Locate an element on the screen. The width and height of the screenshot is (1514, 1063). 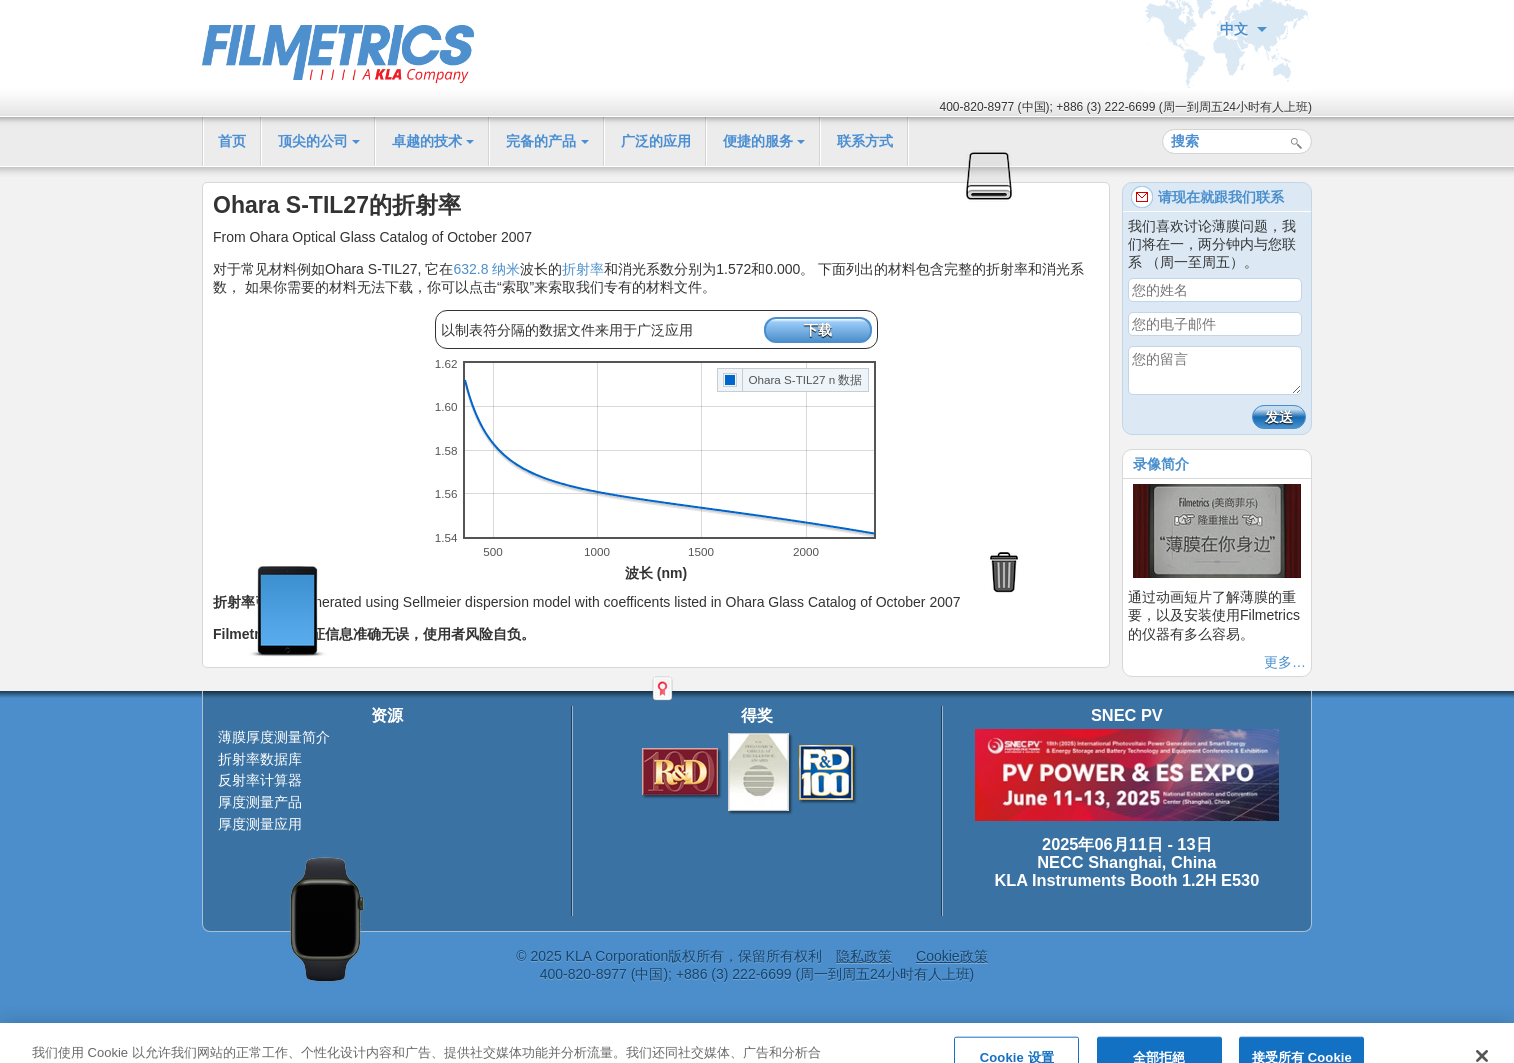
a pkcs7 certificate file or security credential is located at coordinates (662, 688).